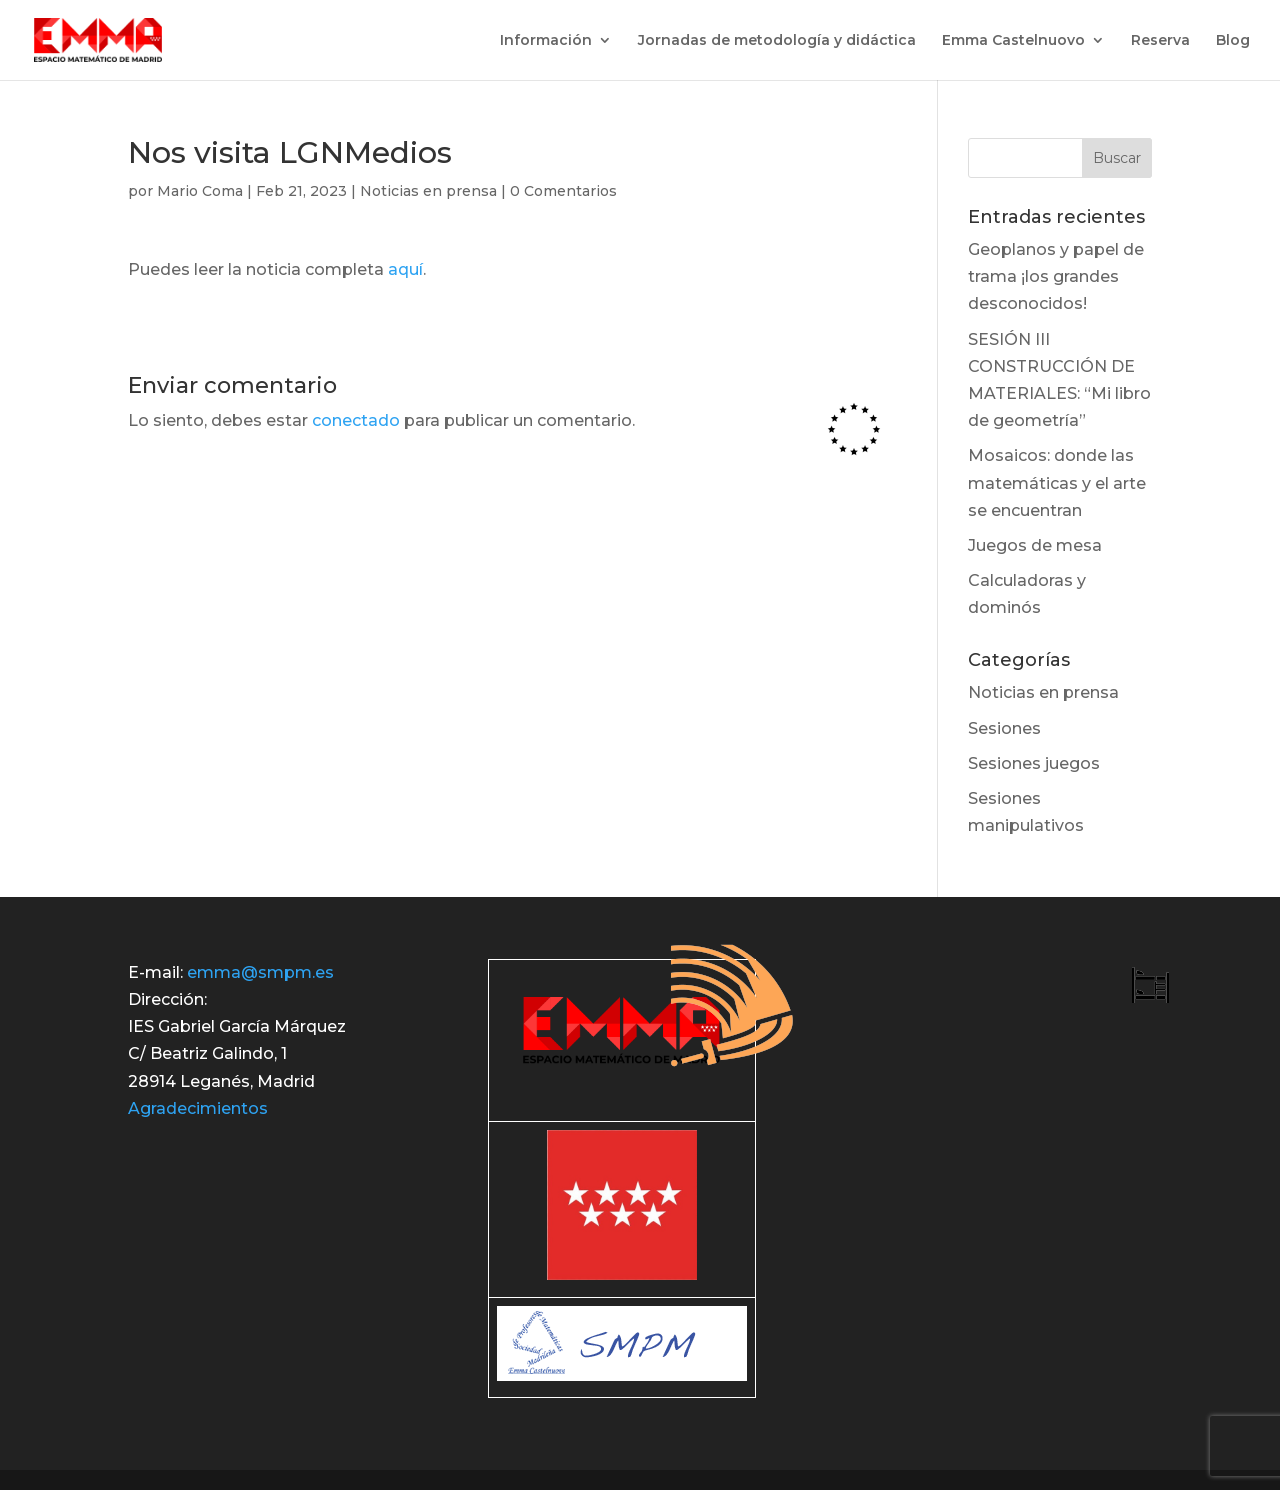 This screenshot has height=1490, width=1280. Describe the element at coordinates (1150, 984) in the screenshot. I see `view shared room or dormitory accommodations` at that location.